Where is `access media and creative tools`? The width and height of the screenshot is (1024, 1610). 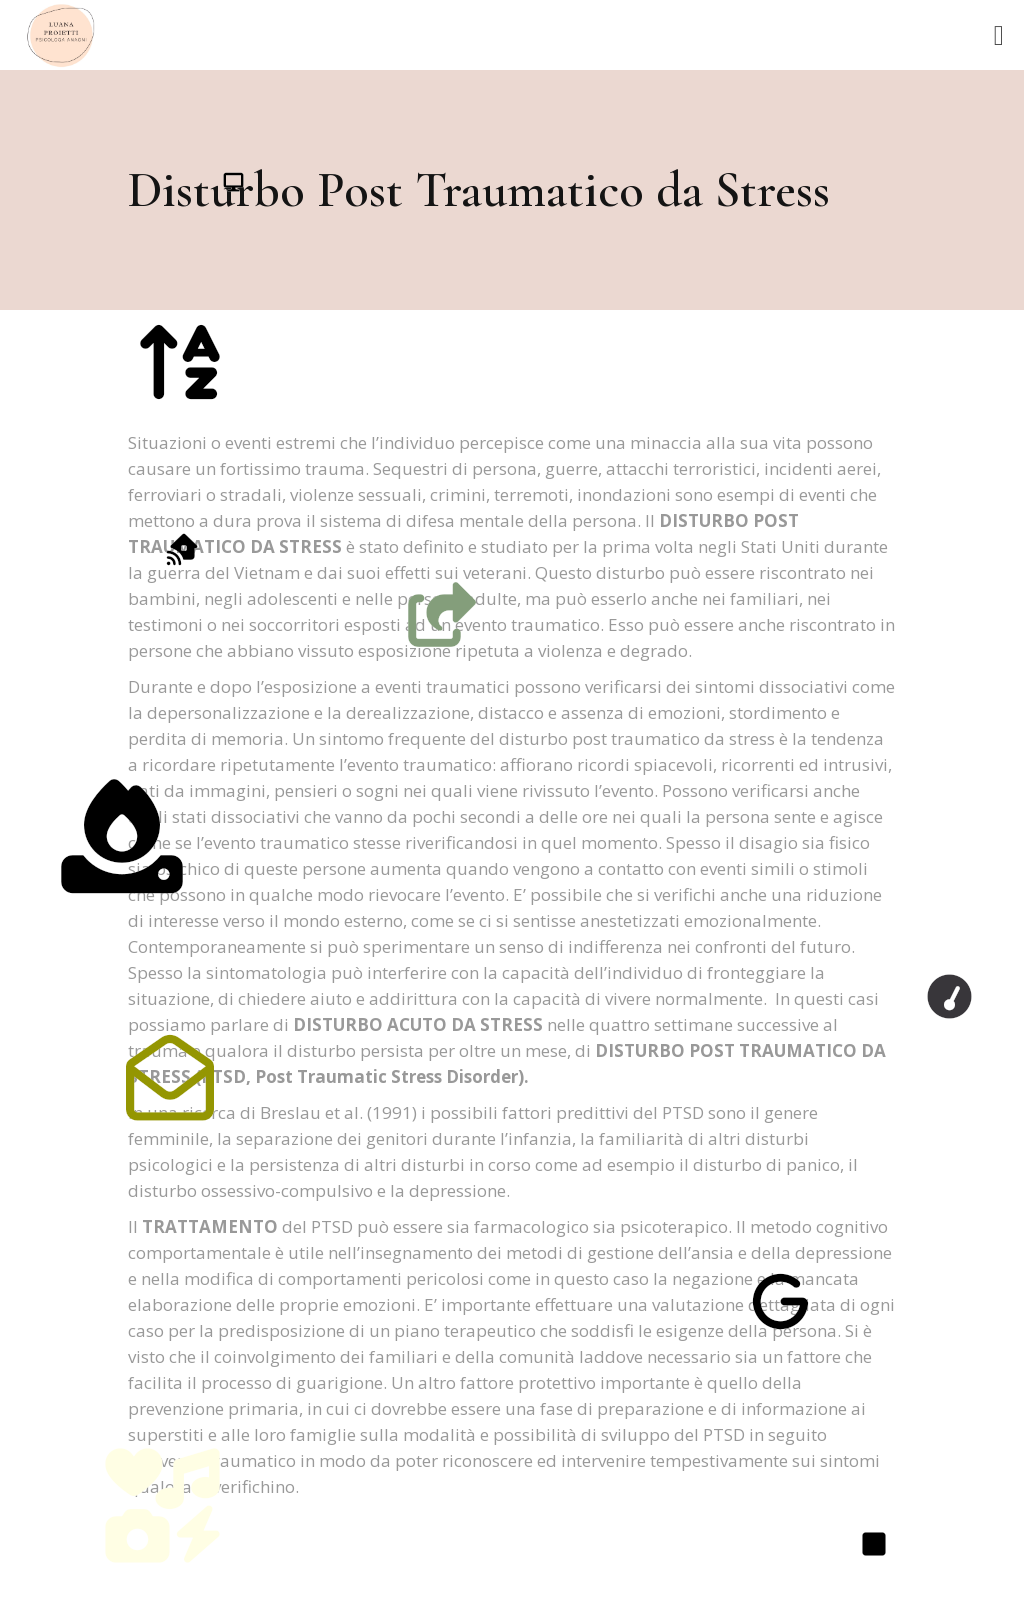
access media and creative tools is located at coordinates (162, 1505).